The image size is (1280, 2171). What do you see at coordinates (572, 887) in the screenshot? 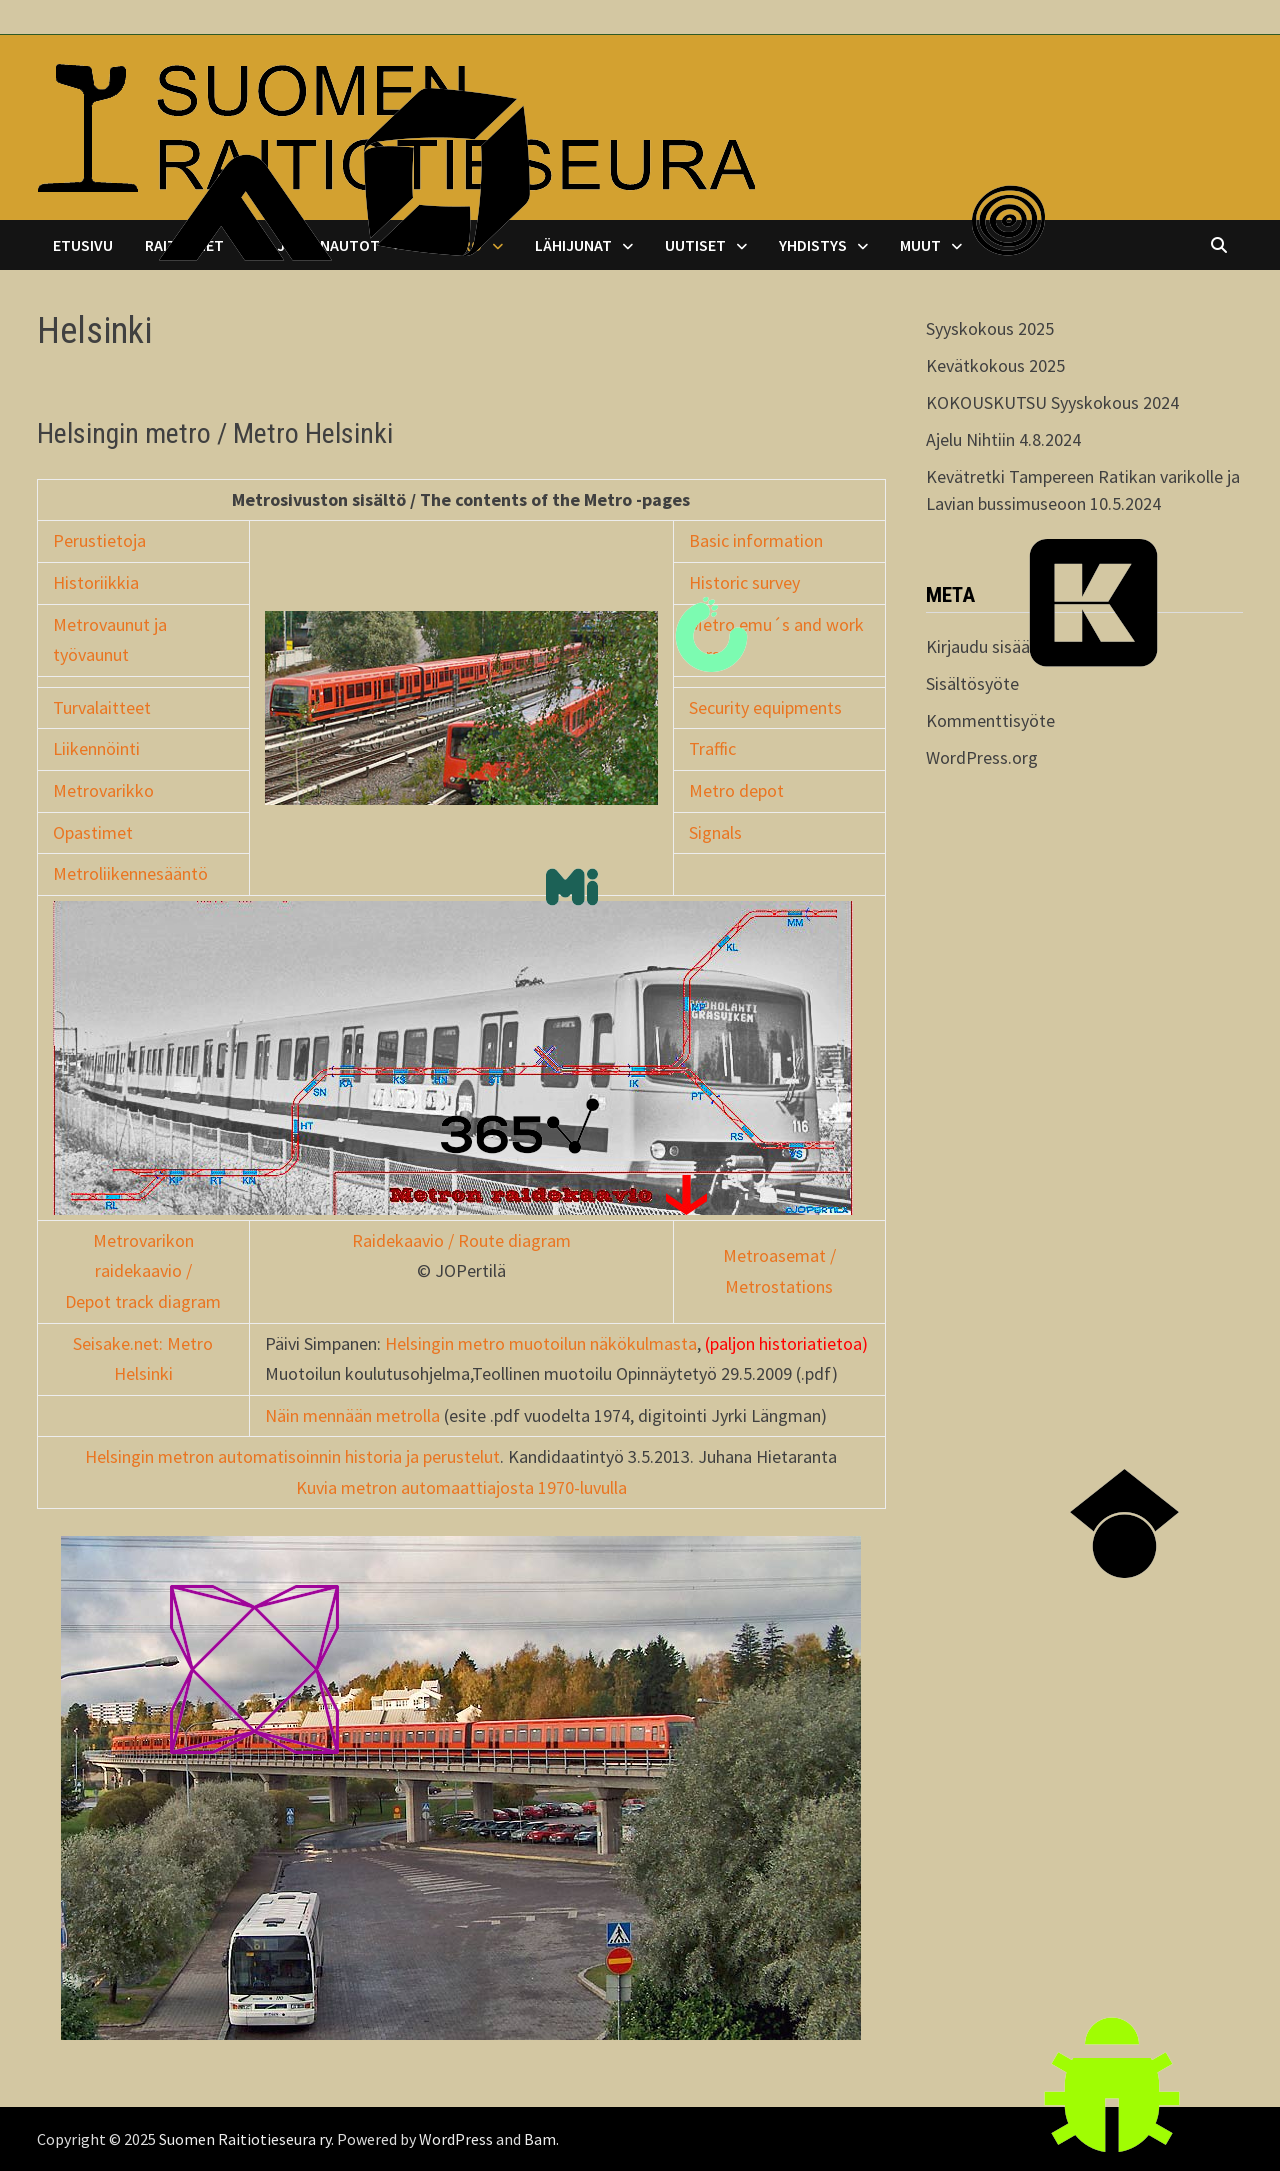
I see `open the Misskey app` at bounding box center [572, 887].